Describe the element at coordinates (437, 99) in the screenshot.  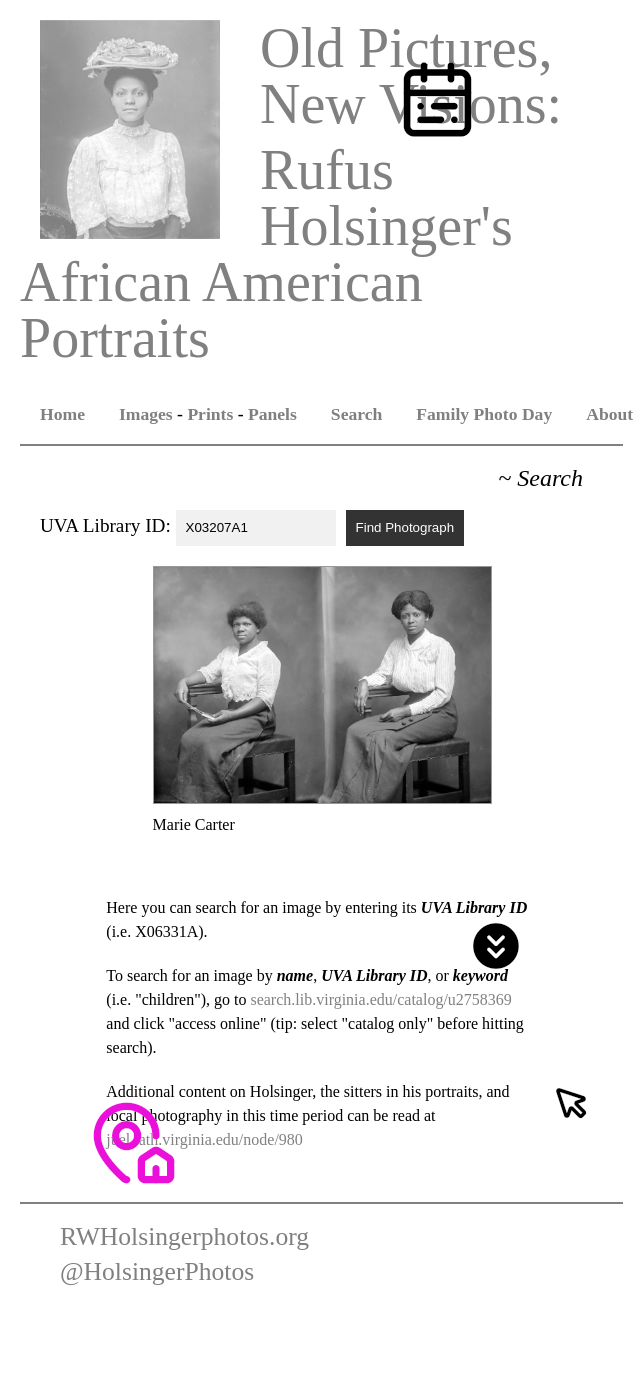
I see `select a date range` at that location.